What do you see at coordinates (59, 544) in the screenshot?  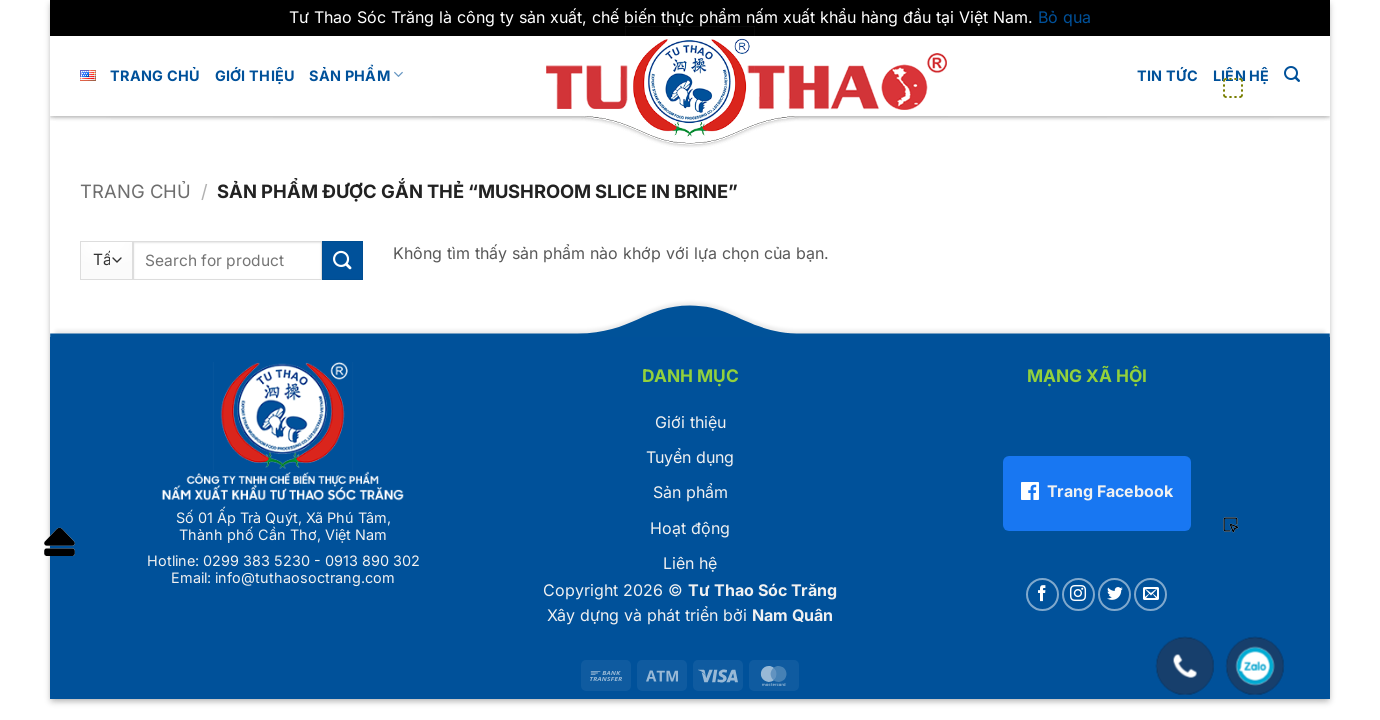 I see `eject a disc or removable media` at bounding box center [59, 544].